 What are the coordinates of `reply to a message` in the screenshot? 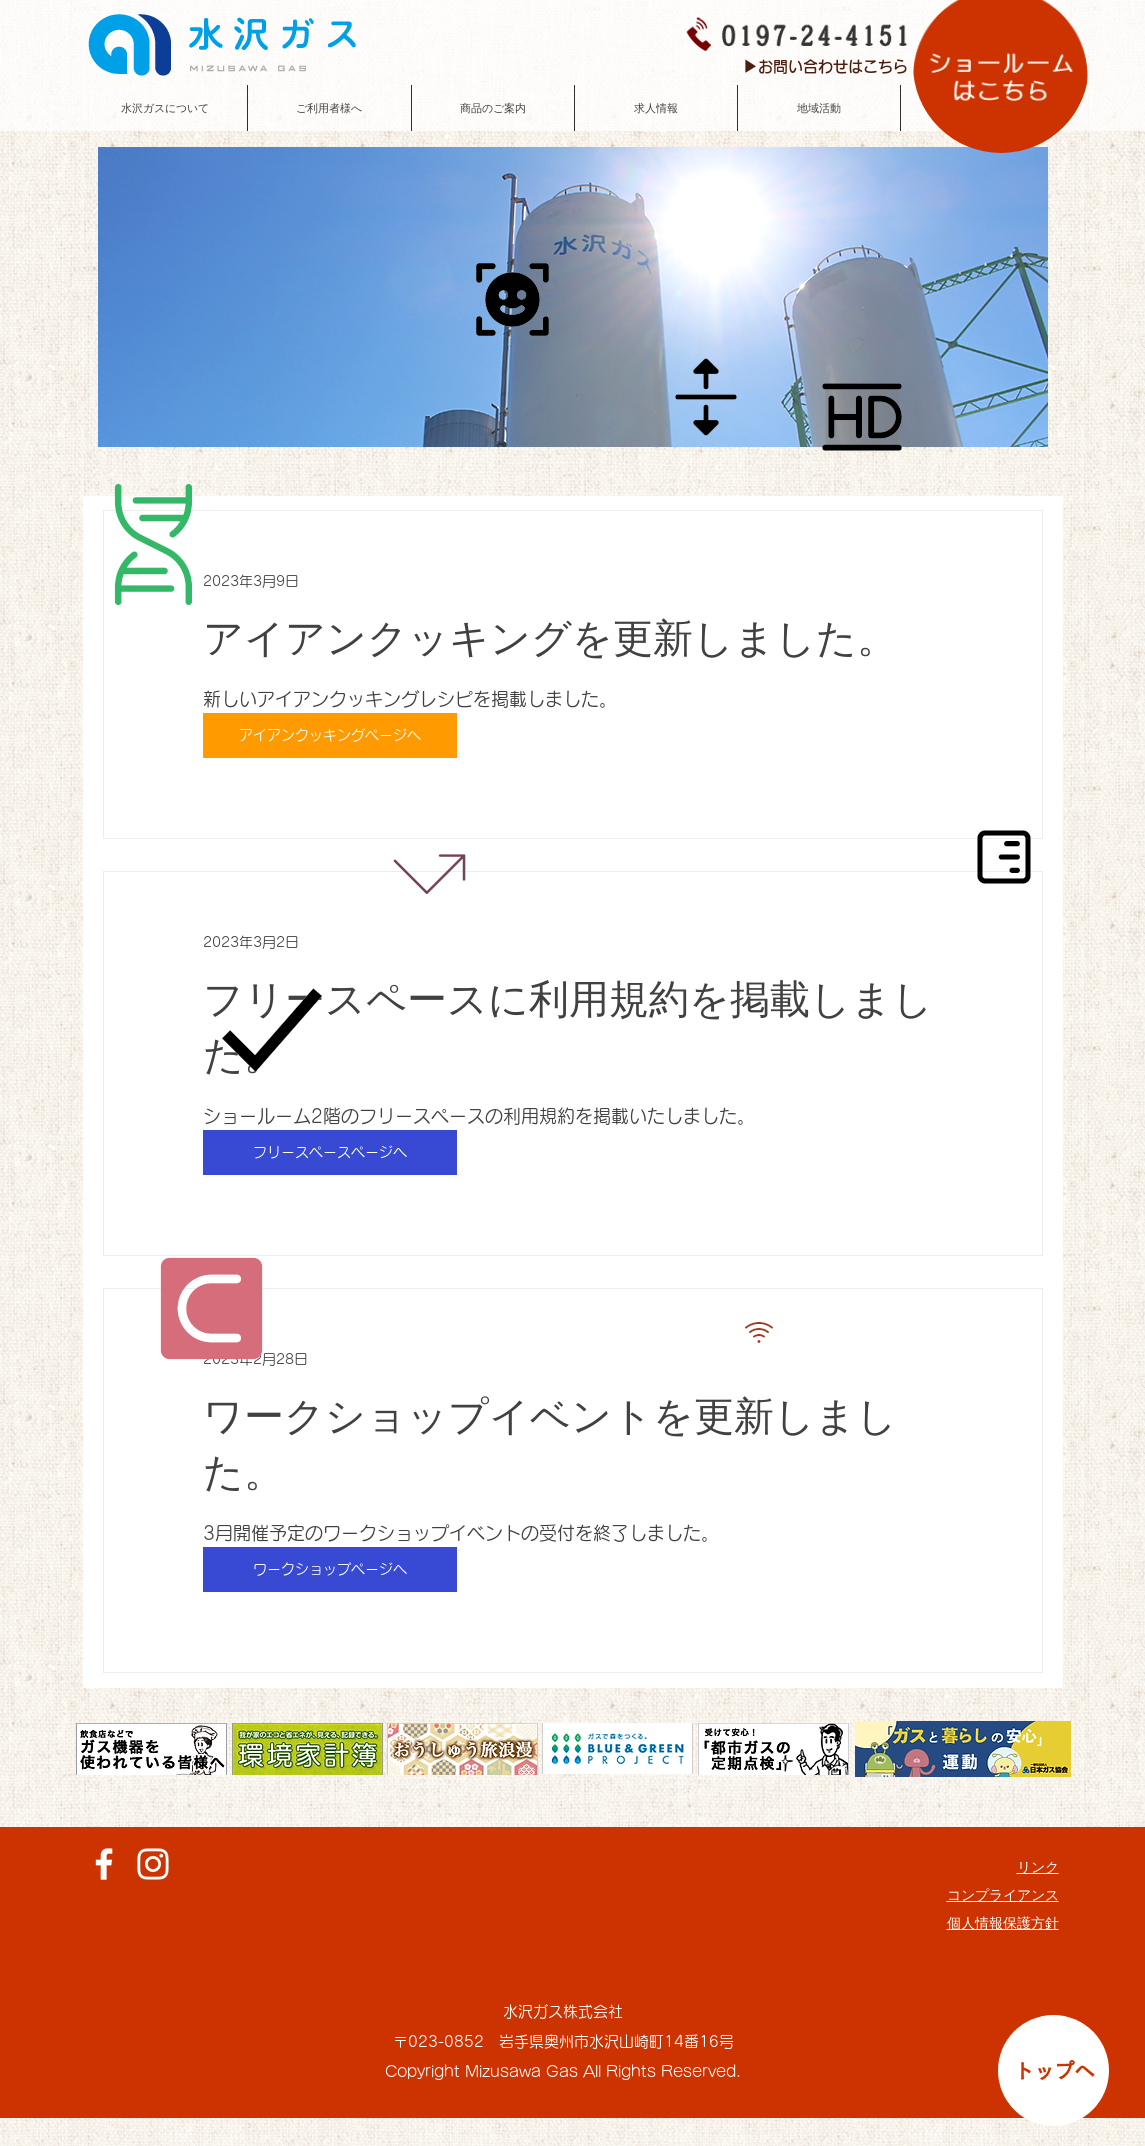 It's located at (429, 871).